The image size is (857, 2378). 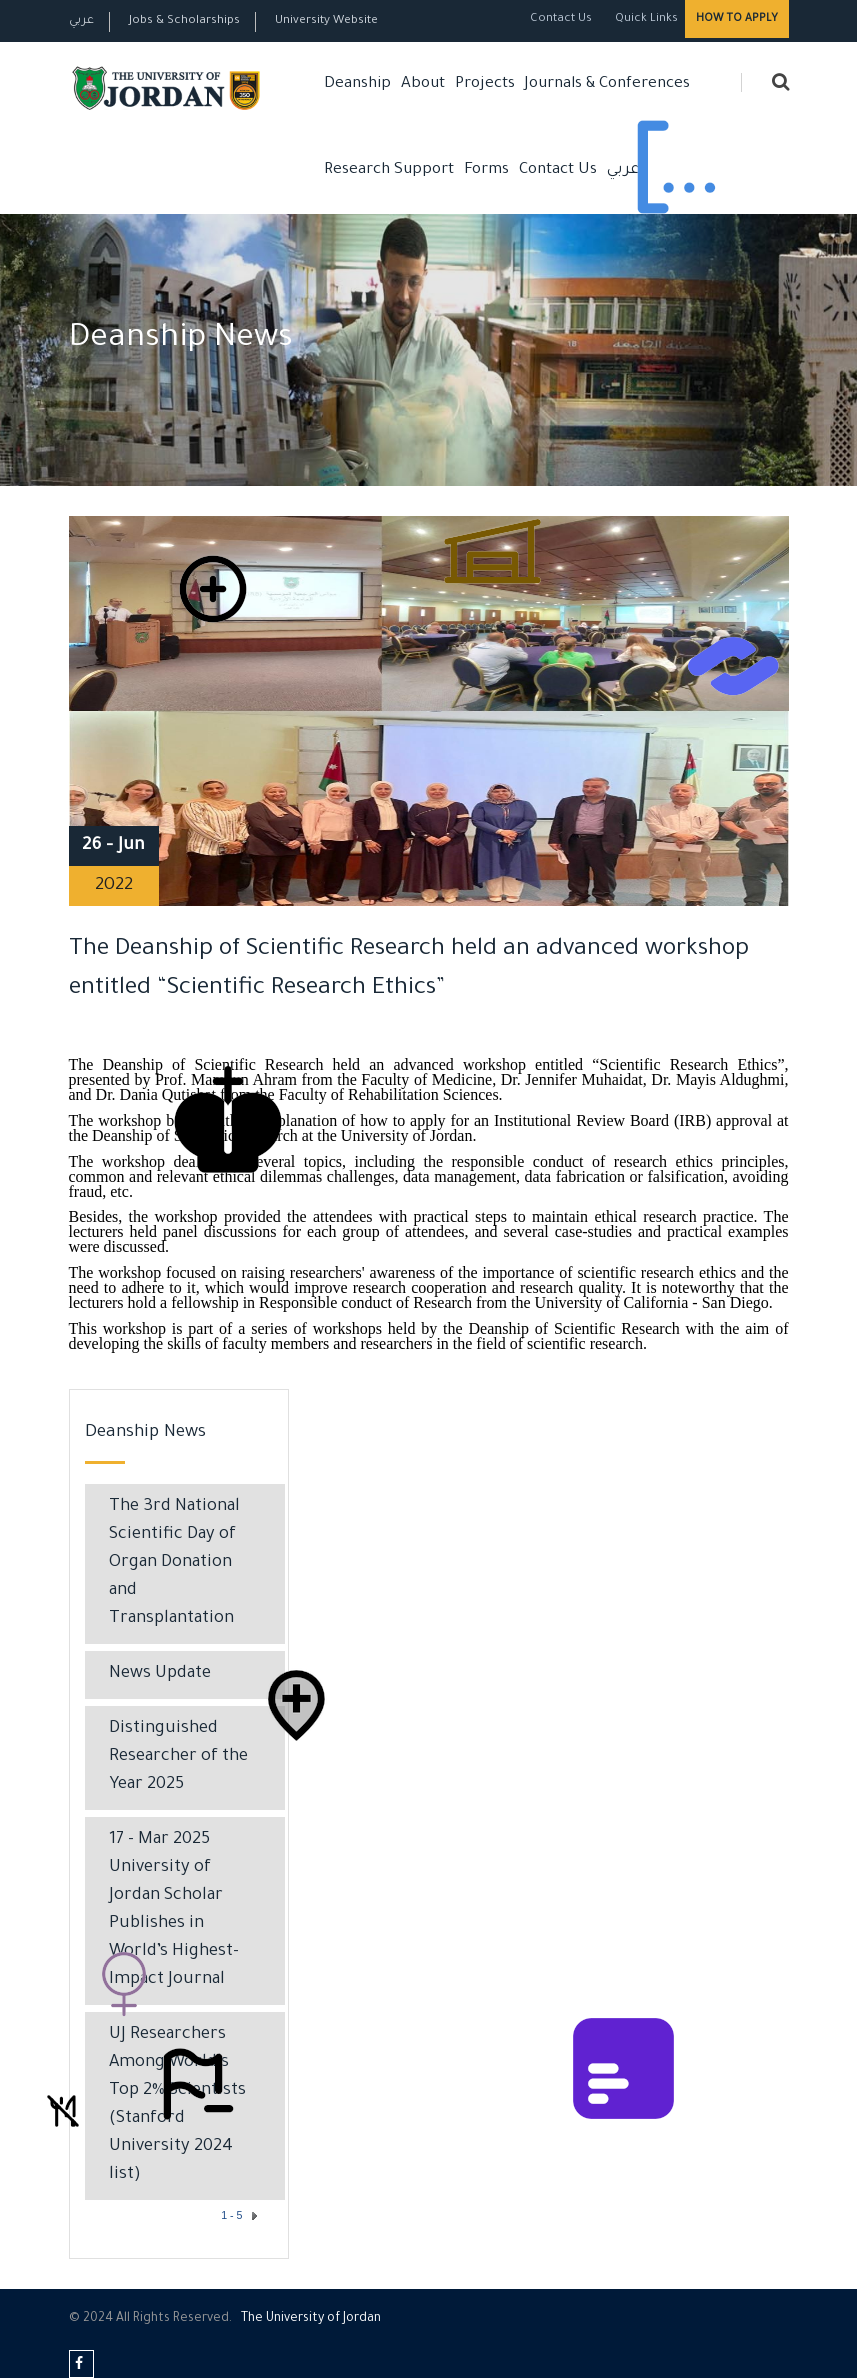 I want to click on remove a flag or marker, so click(x=193, y=2083).